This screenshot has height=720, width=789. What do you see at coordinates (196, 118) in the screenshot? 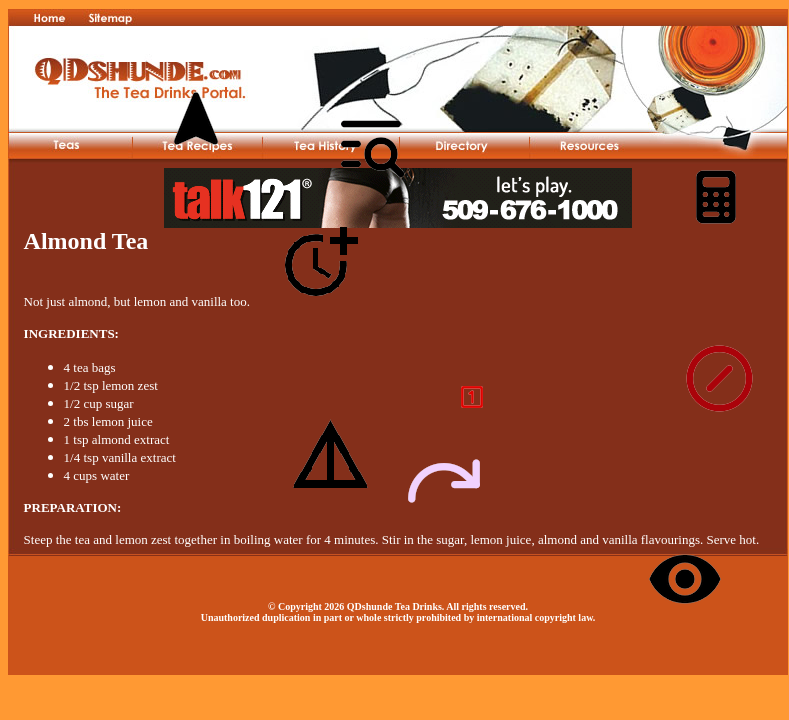
I see `start navigation to destination` at bounding box center [196, 118].